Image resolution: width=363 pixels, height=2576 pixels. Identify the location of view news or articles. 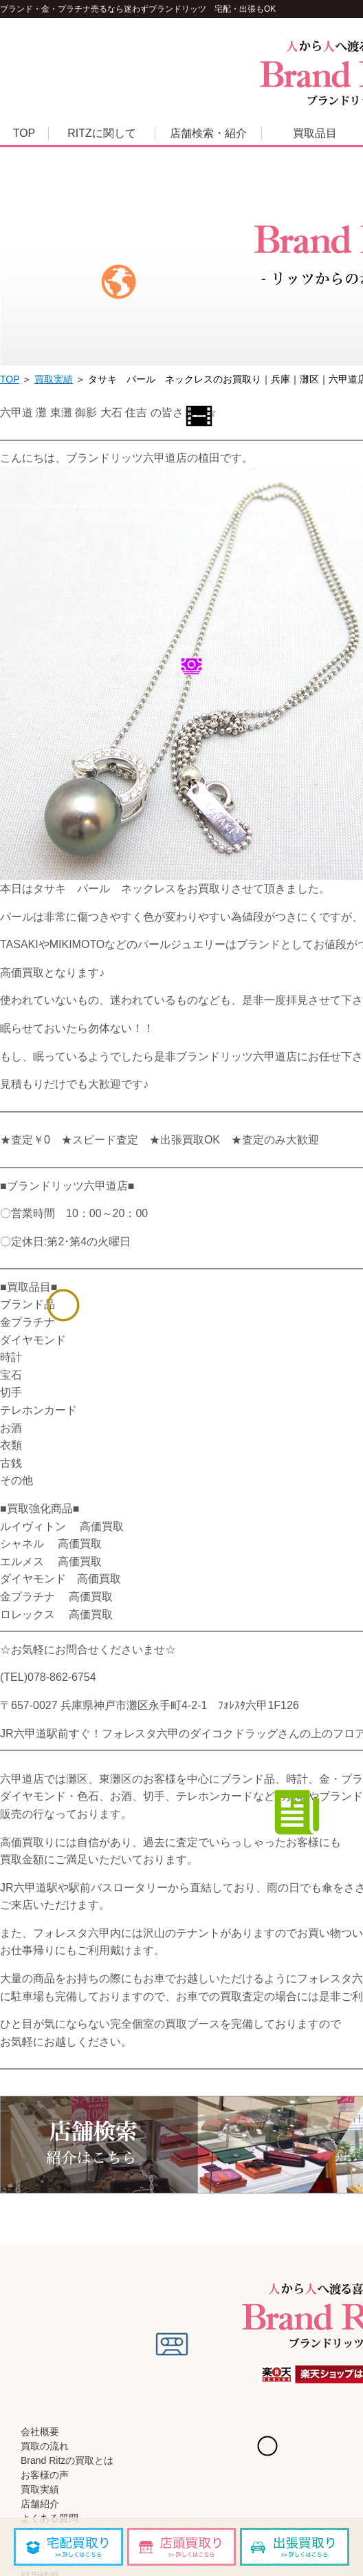
(297, 1812).